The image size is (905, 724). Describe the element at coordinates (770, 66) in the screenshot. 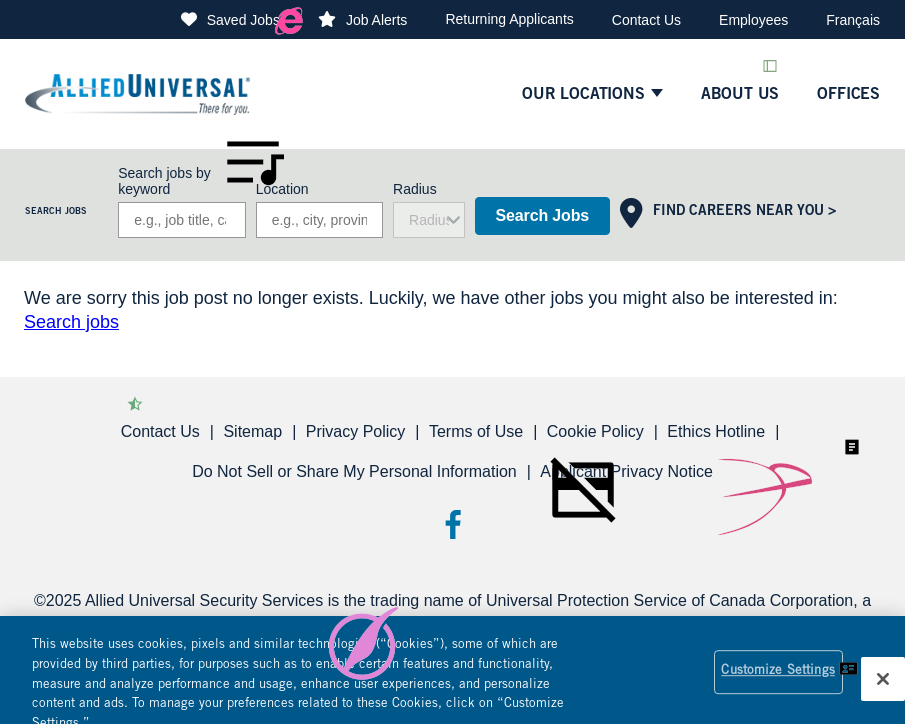

I see `switch to left sidebar layout` at that location.